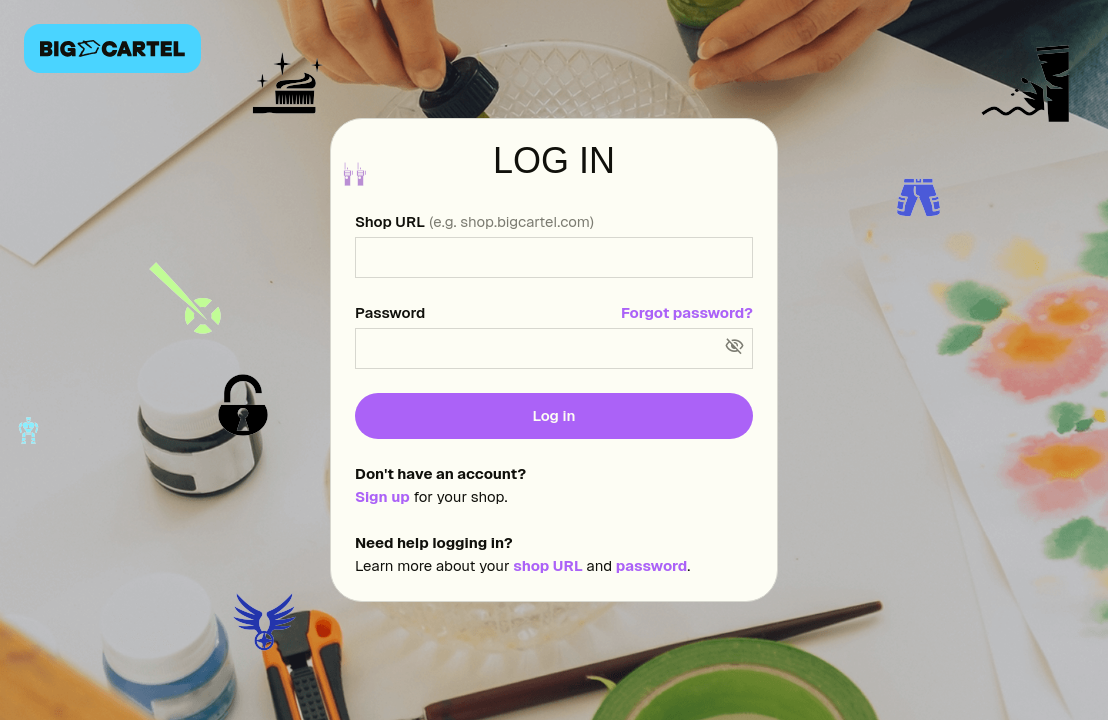 Image resolution: width=1108 pixels, height=720 pixels. I want to click on unlocked or unsecured status, so click(243, 405).